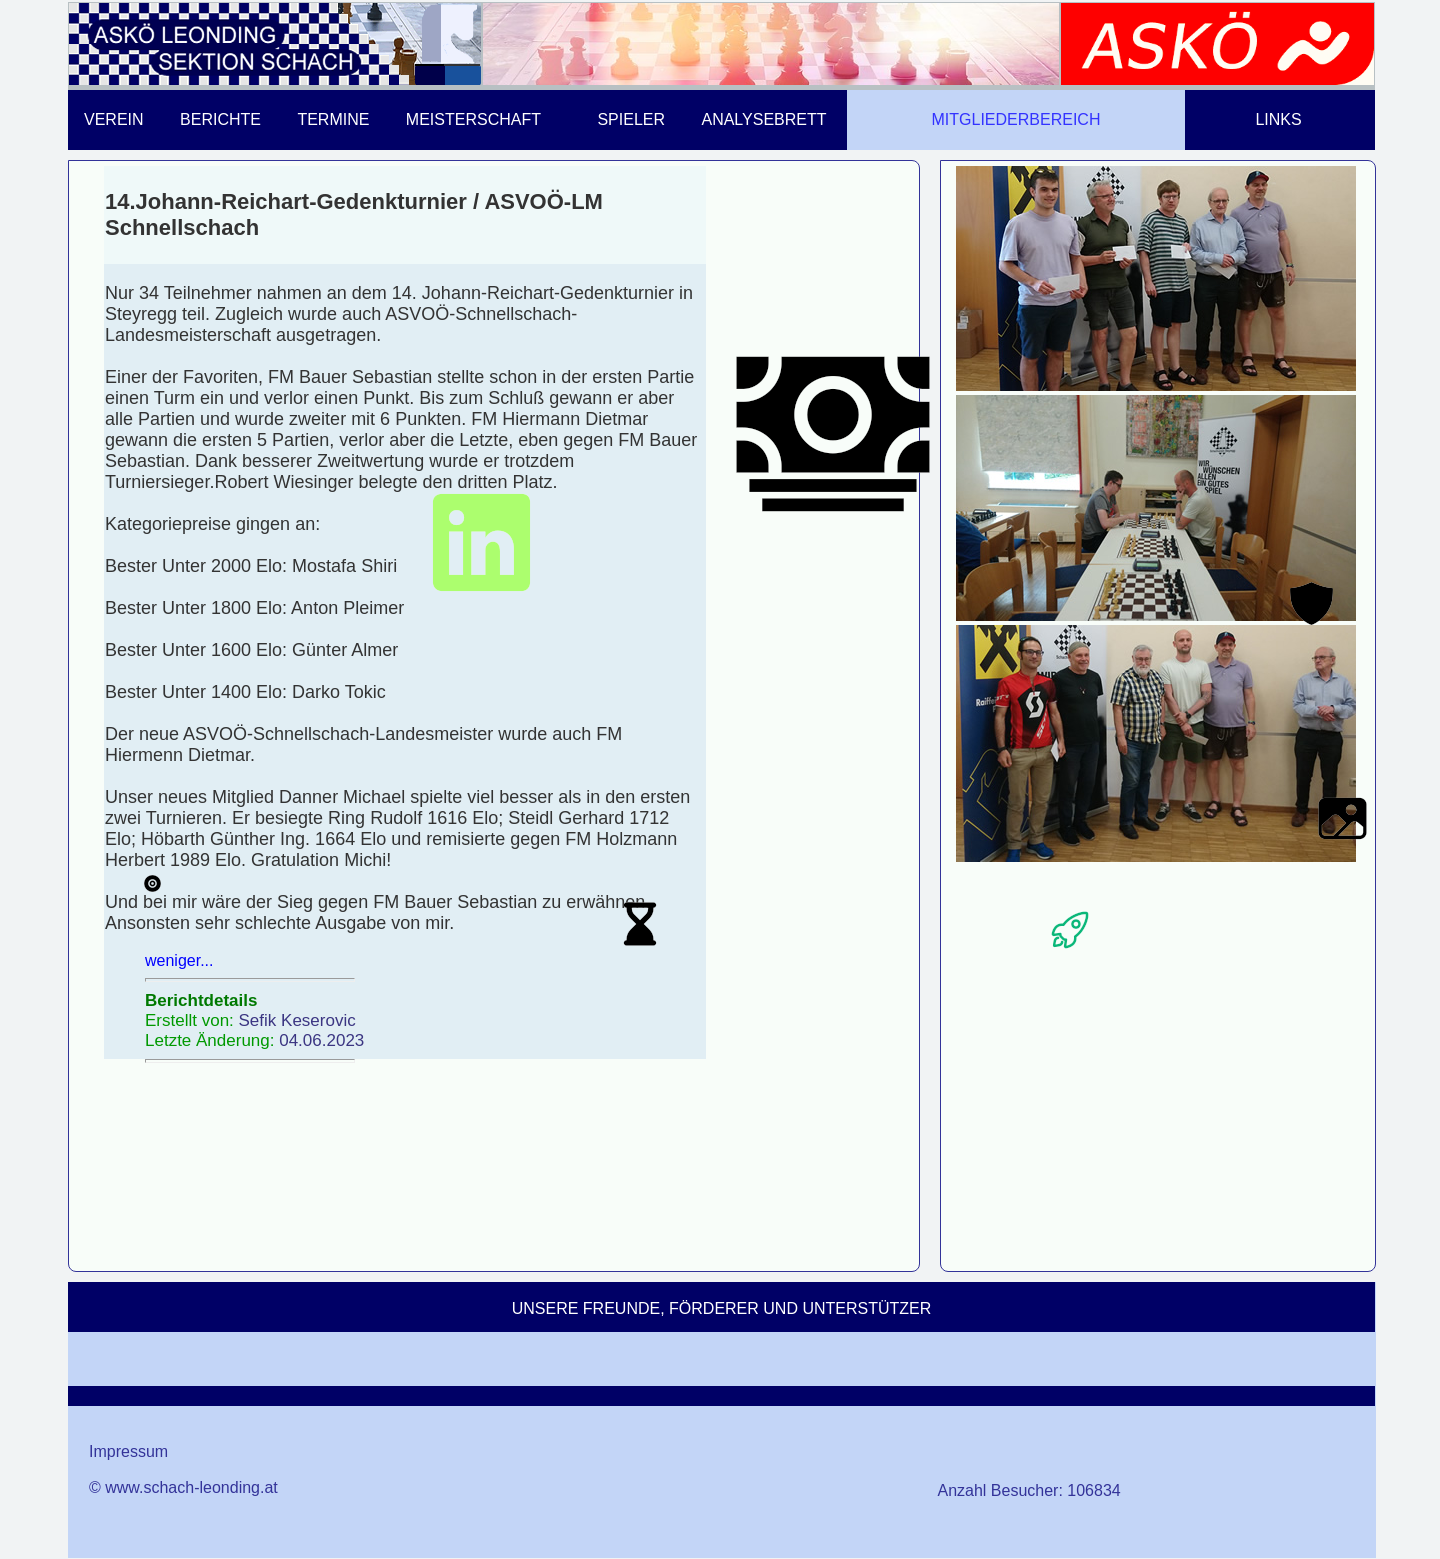  I want to click on play or access music library, so click(152, 883).